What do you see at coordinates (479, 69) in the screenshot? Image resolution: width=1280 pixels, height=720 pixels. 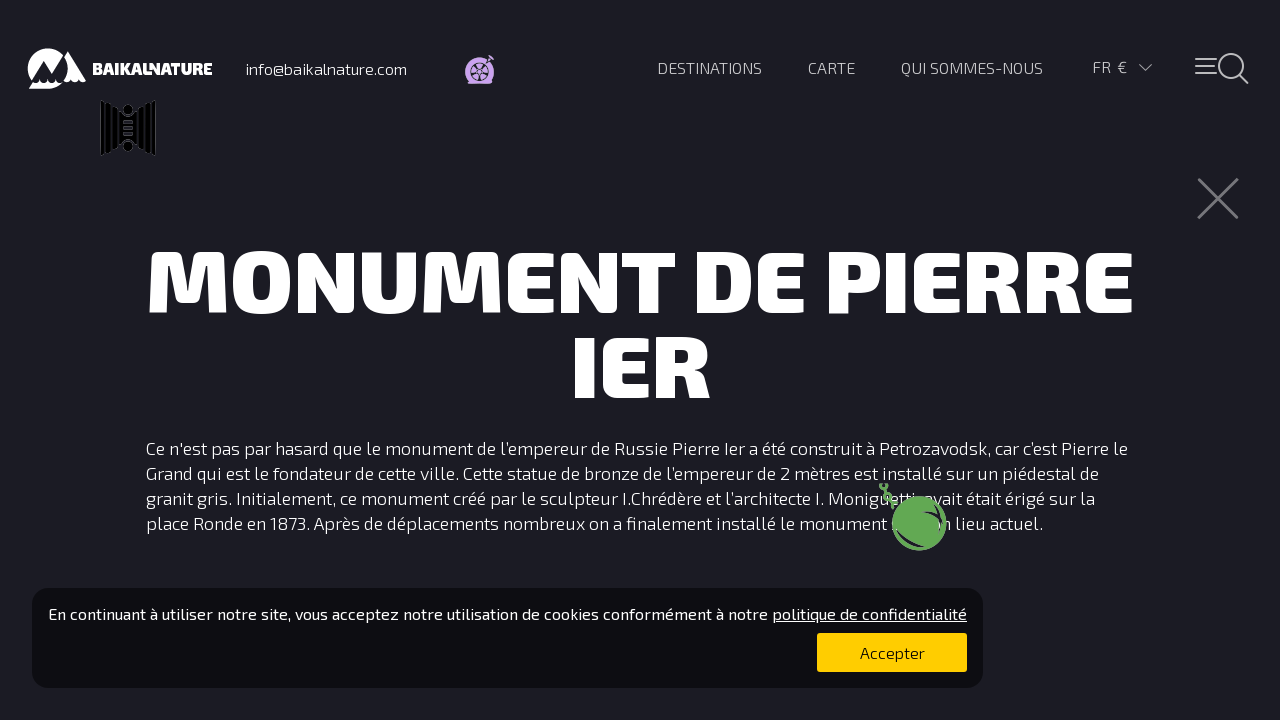 I see `report a flat tire or vehicle issue` at bounding box center [479, 69].